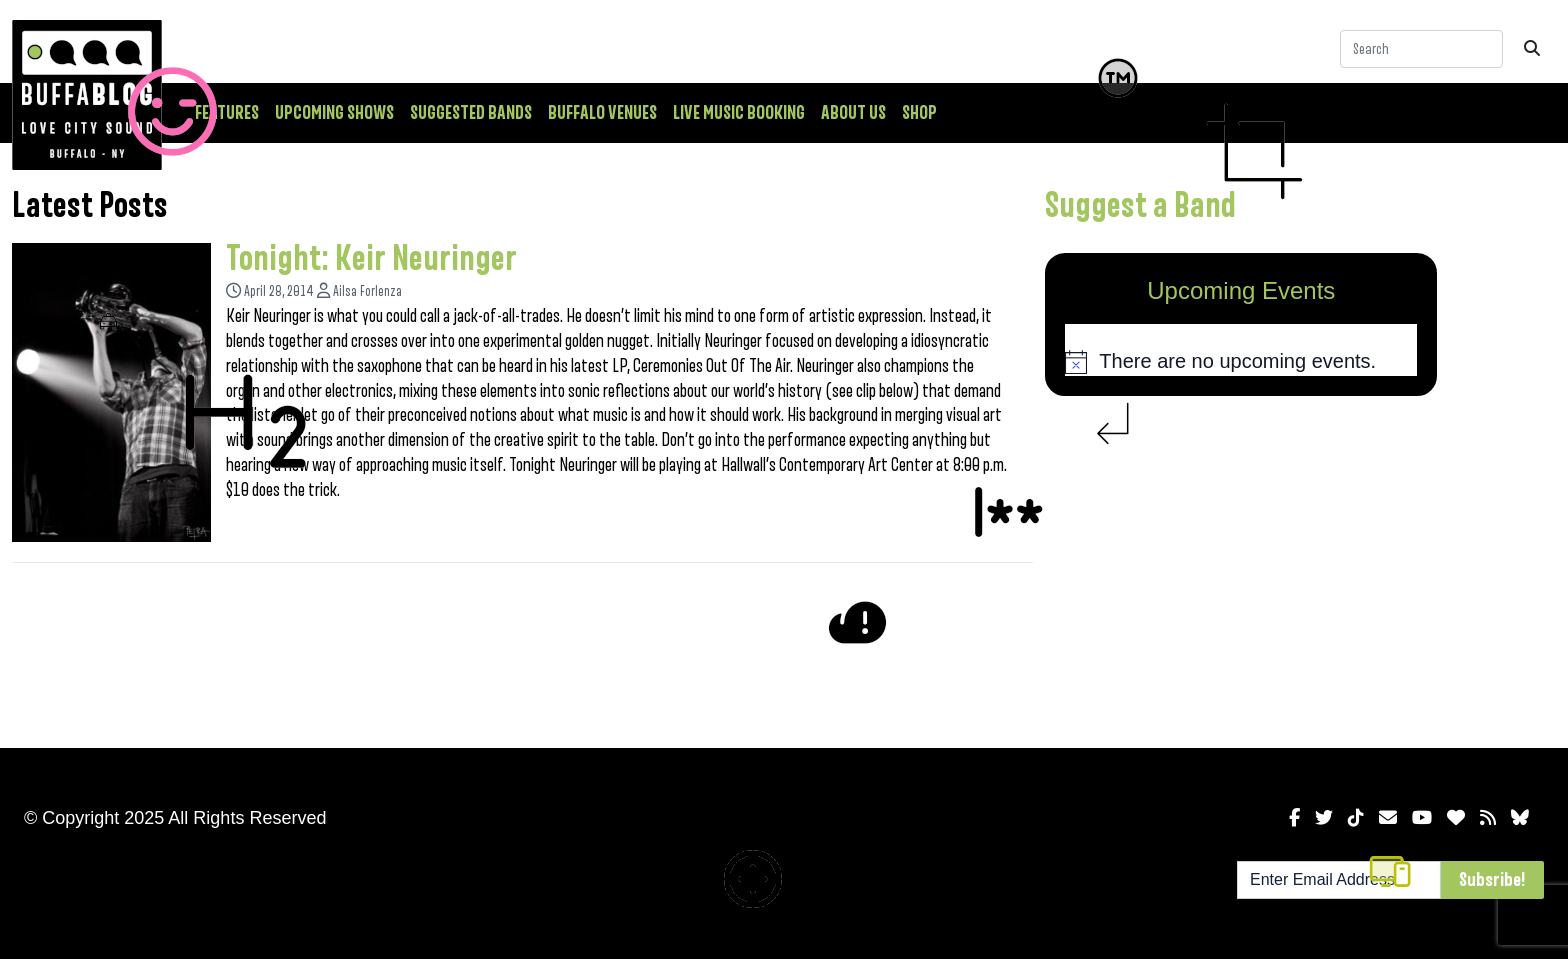 The width and height of the screenshot is (1568, 959). I want to click on add a new item or entry, so click(753, 879).